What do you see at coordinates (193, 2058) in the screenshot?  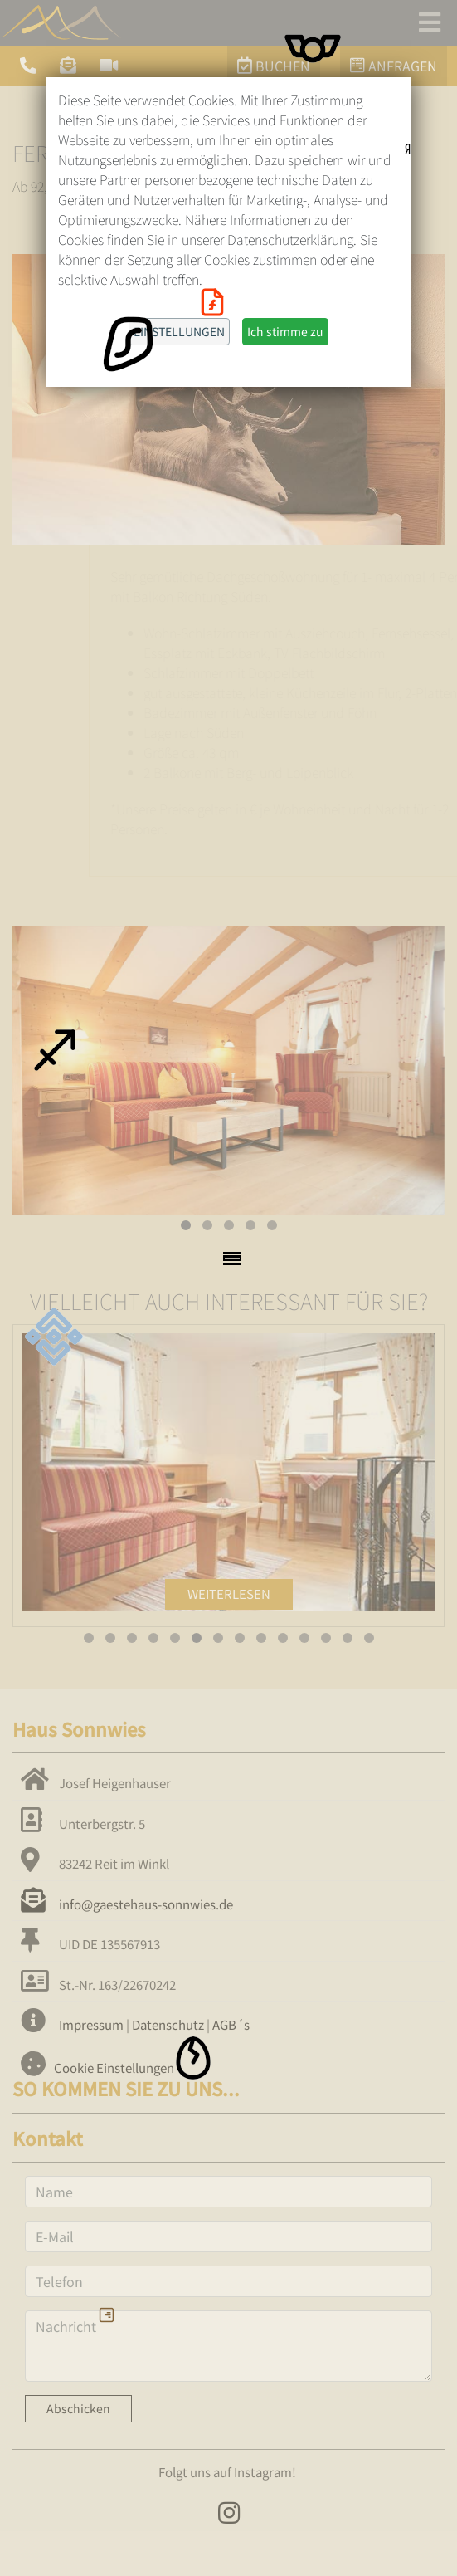 I see `indicates a broken or damaged item` at bounding box center [193, 2058].